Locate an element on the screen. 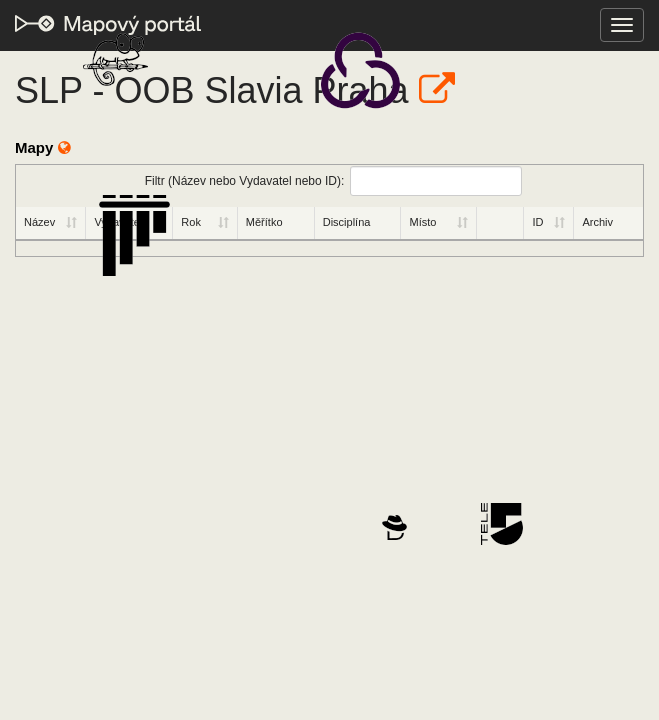 The width and height of the screenshot is (659, 720). pytest testing framework logo is located at coordinates (134, 235).